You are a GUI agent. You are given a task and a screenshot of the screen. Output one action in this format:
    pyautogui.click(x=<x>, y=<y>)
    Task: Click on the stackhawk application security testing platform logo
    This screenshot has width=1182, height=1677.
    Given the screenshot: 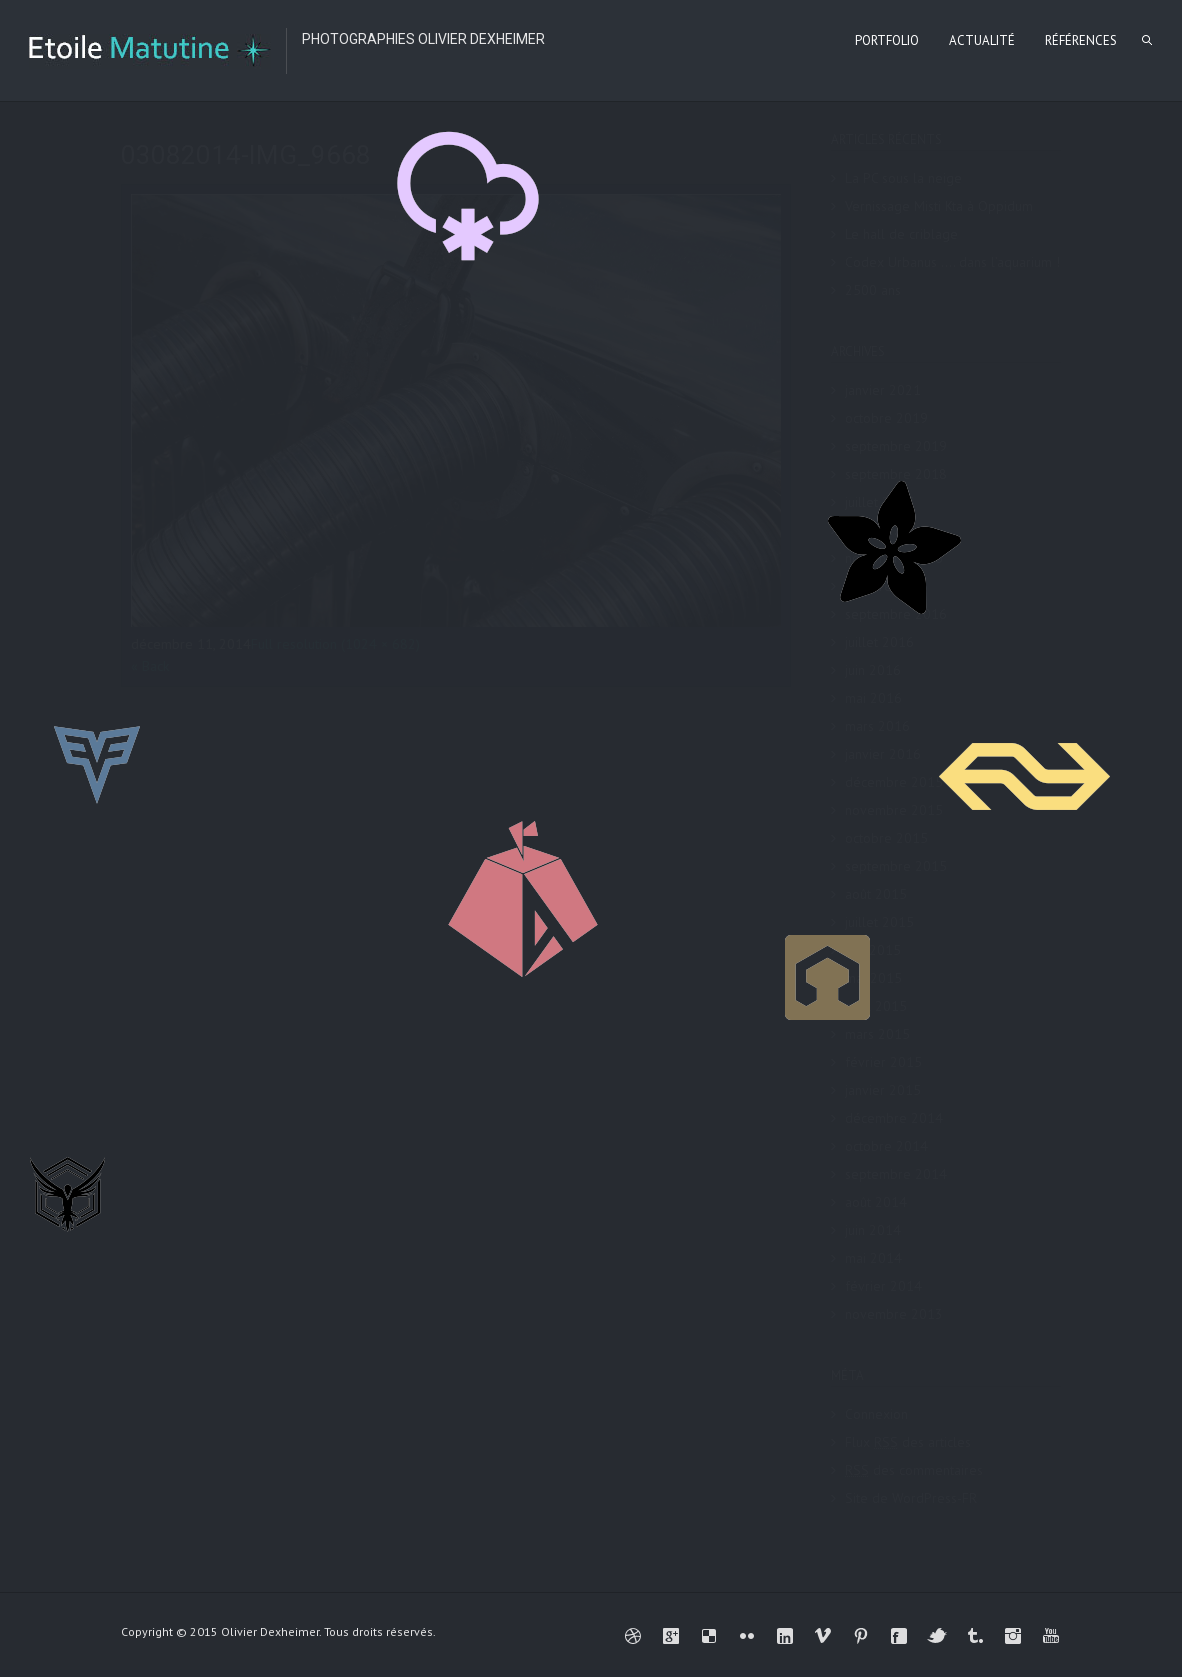 What is the action you would take?
    pyautogui.click(x=67, y=1194)
    